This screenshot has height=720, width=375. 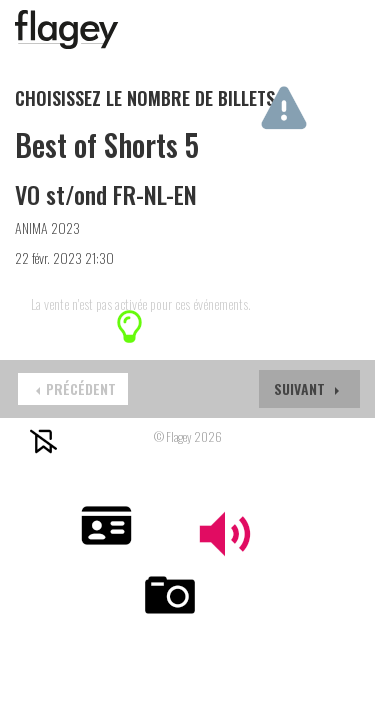 What do you see at coordinates (129, 326) in the screenshot?
I see `view tips or helpful suggestions` at bounding box center [129, 326].